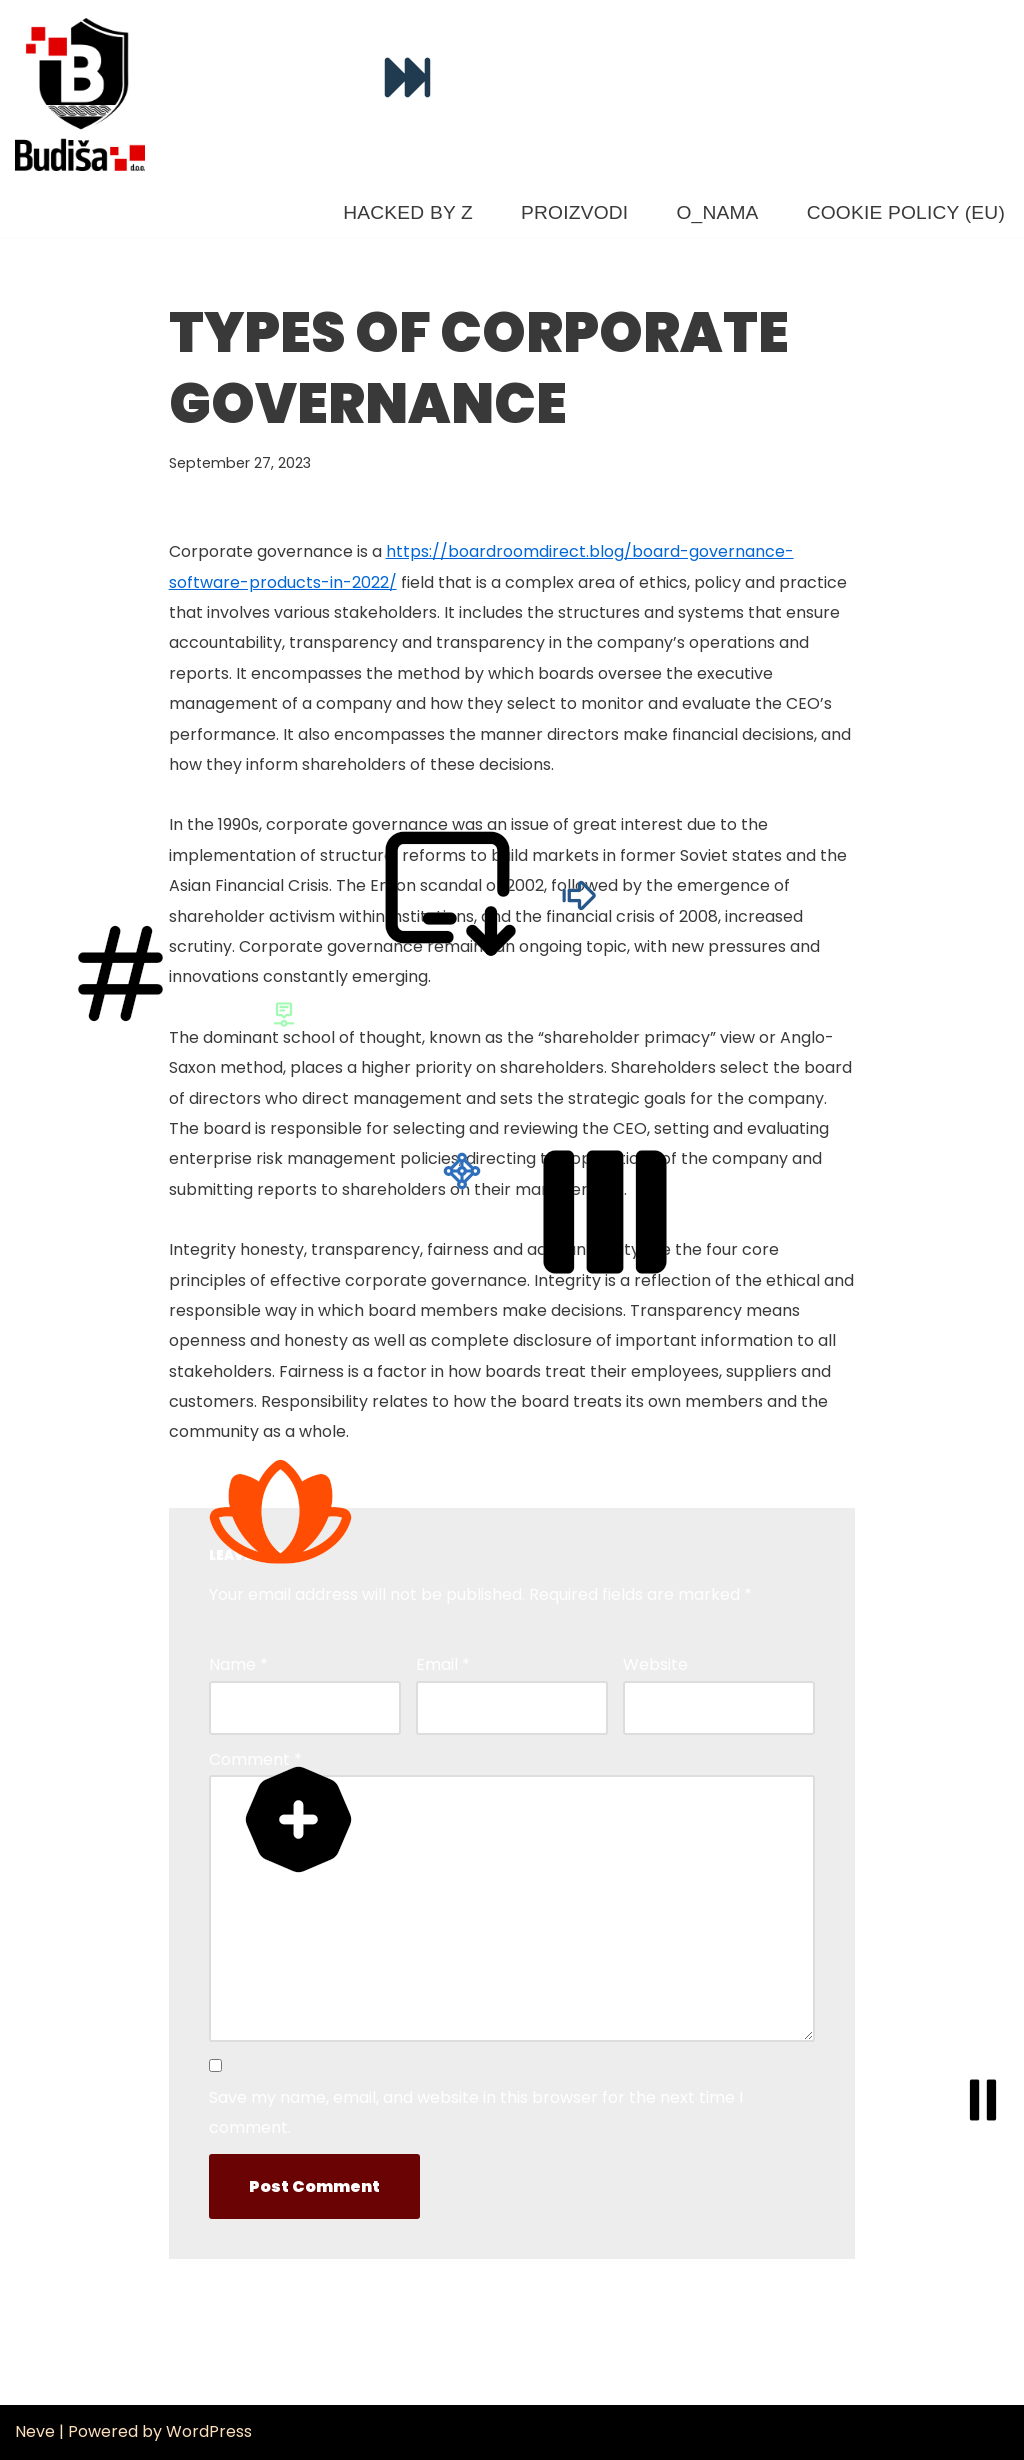 The width and height of the screenshot is (1024, 2460). Describe the element at coordinates (284, 1014) in the screenshot. I see `view event details on timeline` at that location.